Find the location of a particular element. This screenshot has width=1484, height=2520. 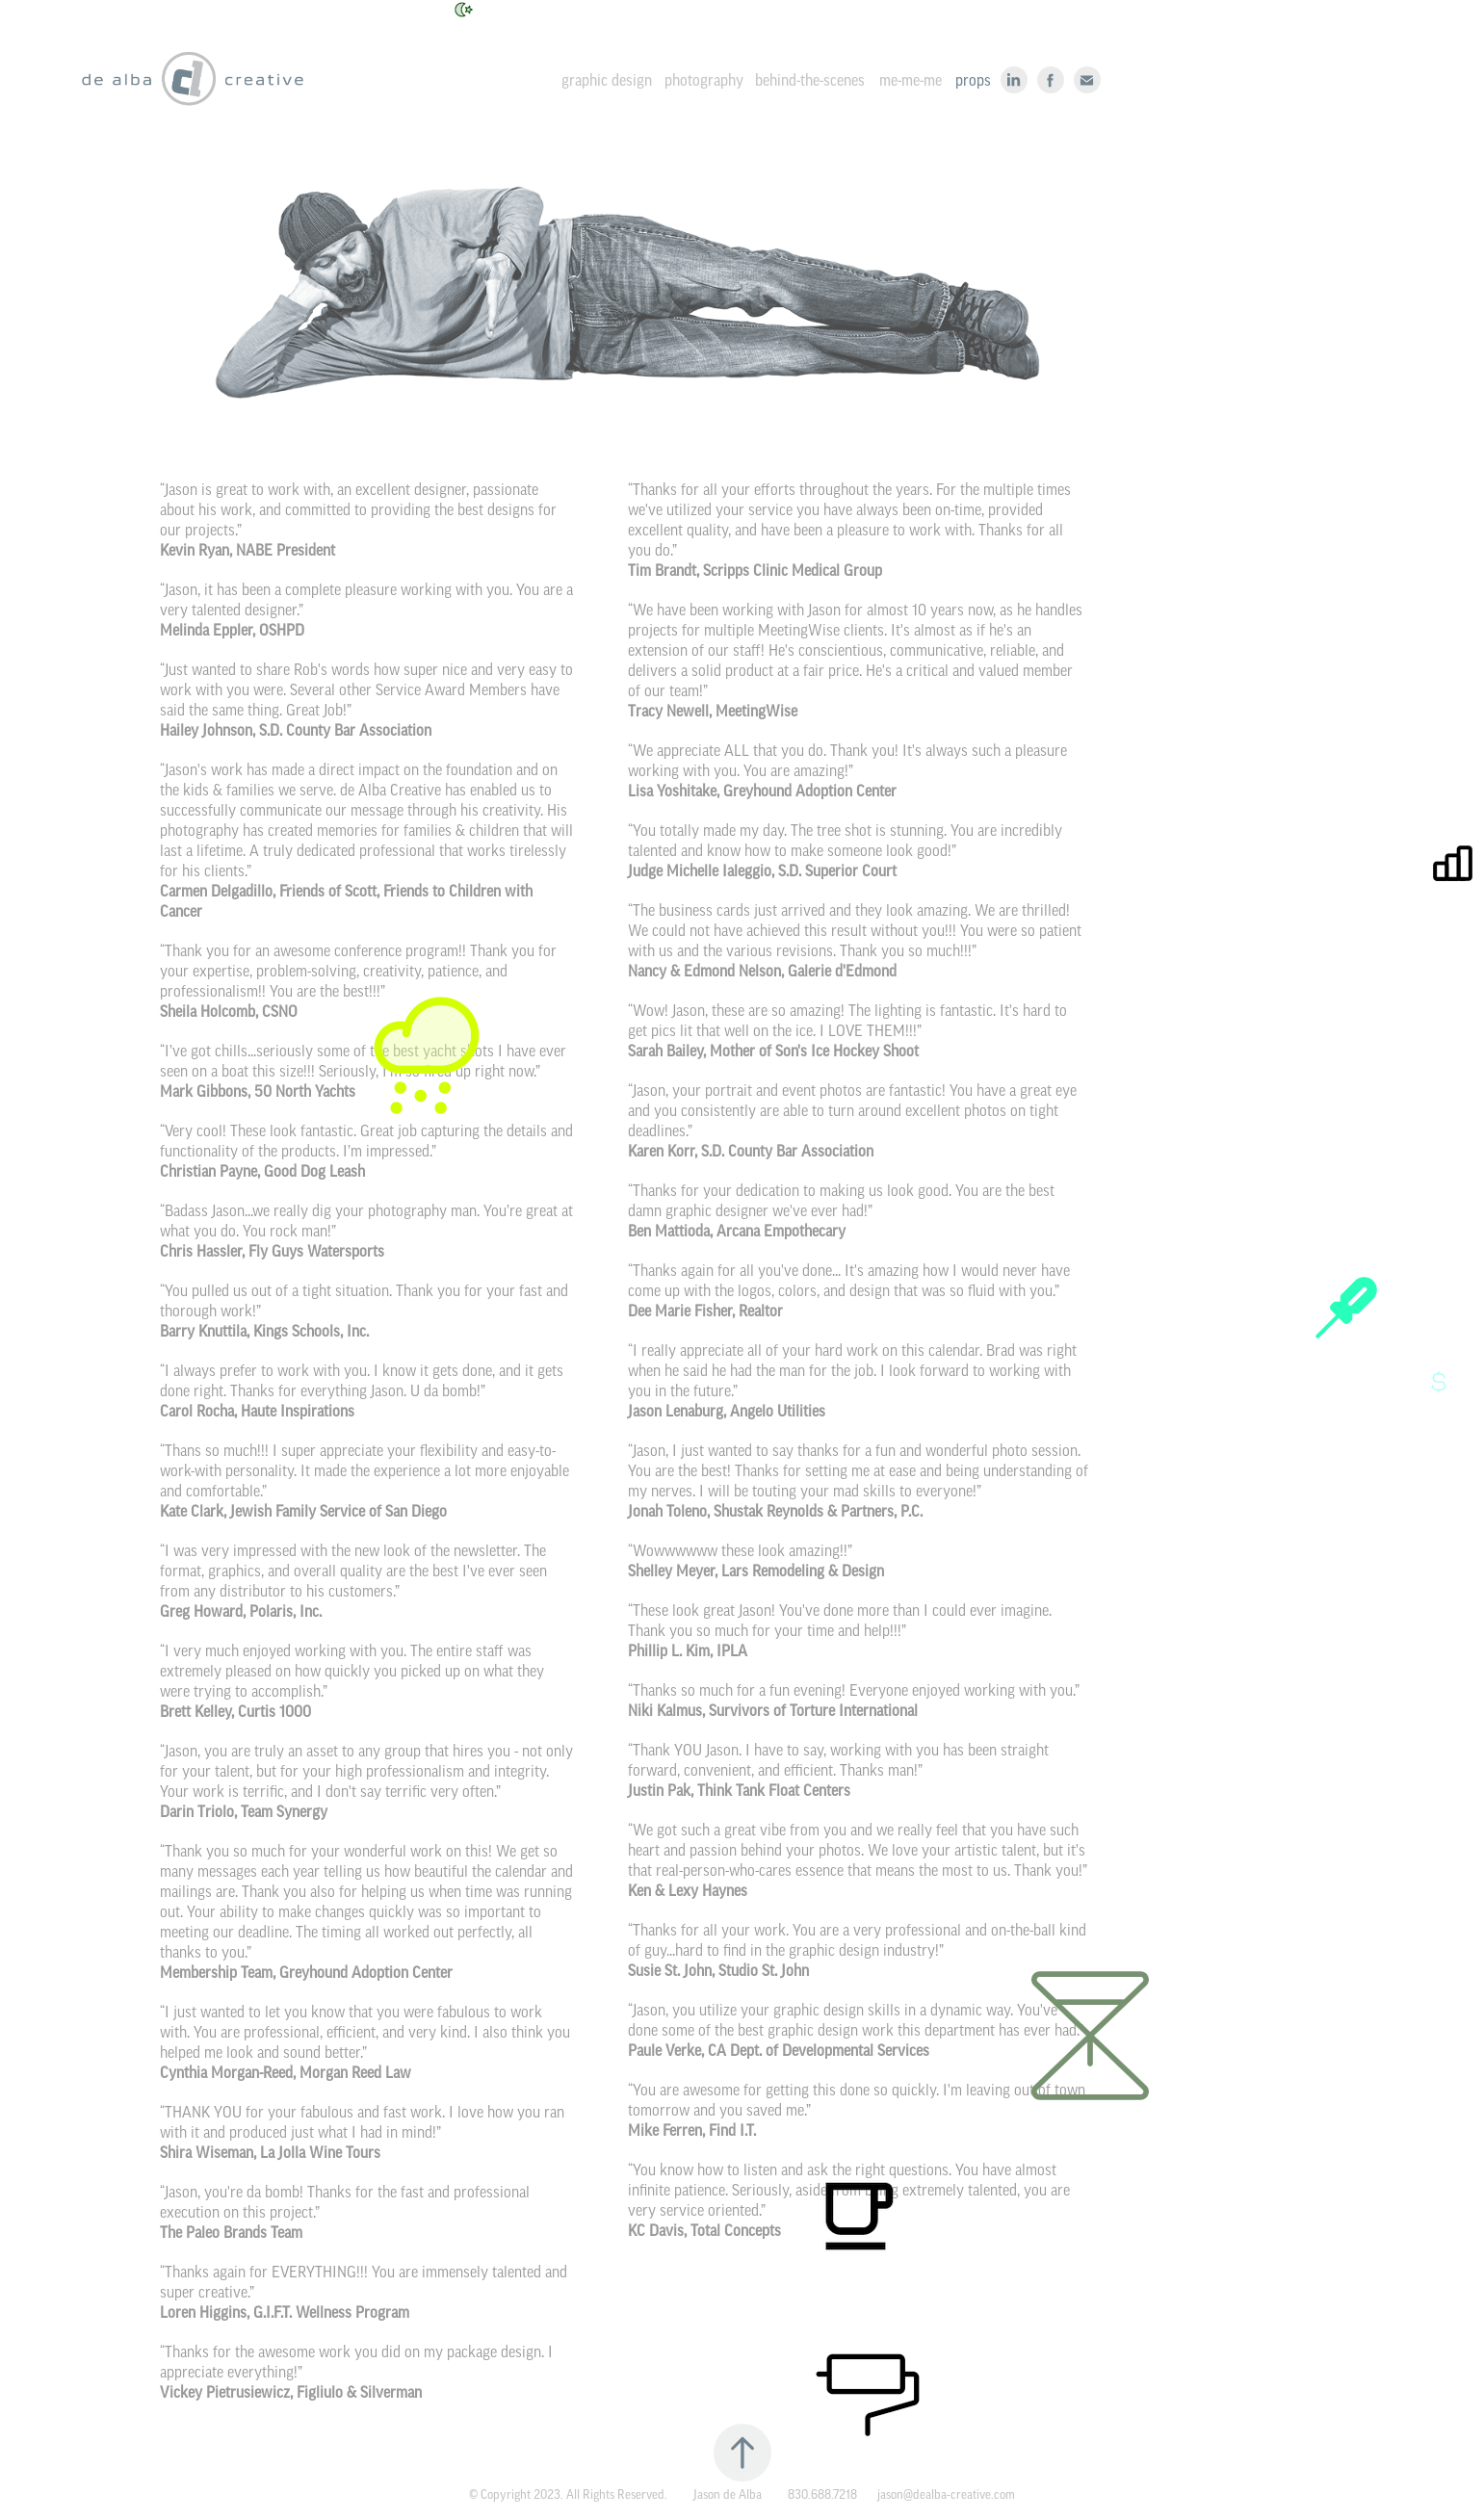

indicates loading or processing in progress is located at coordinates (1090, 2036).